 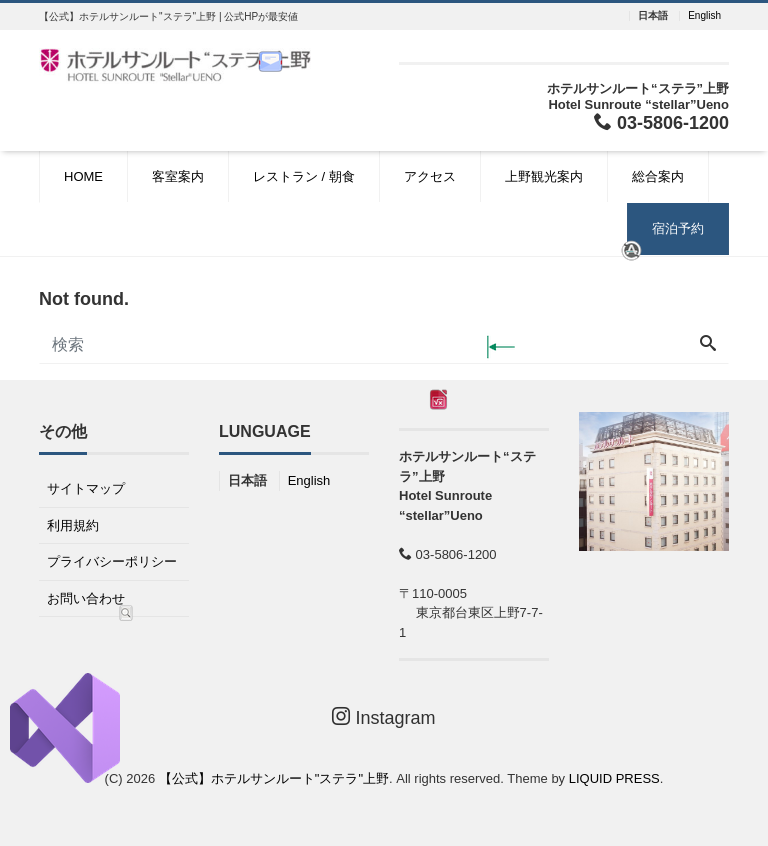 I want to click on open libreoffice math equation editor, so click(x=438, y=399).